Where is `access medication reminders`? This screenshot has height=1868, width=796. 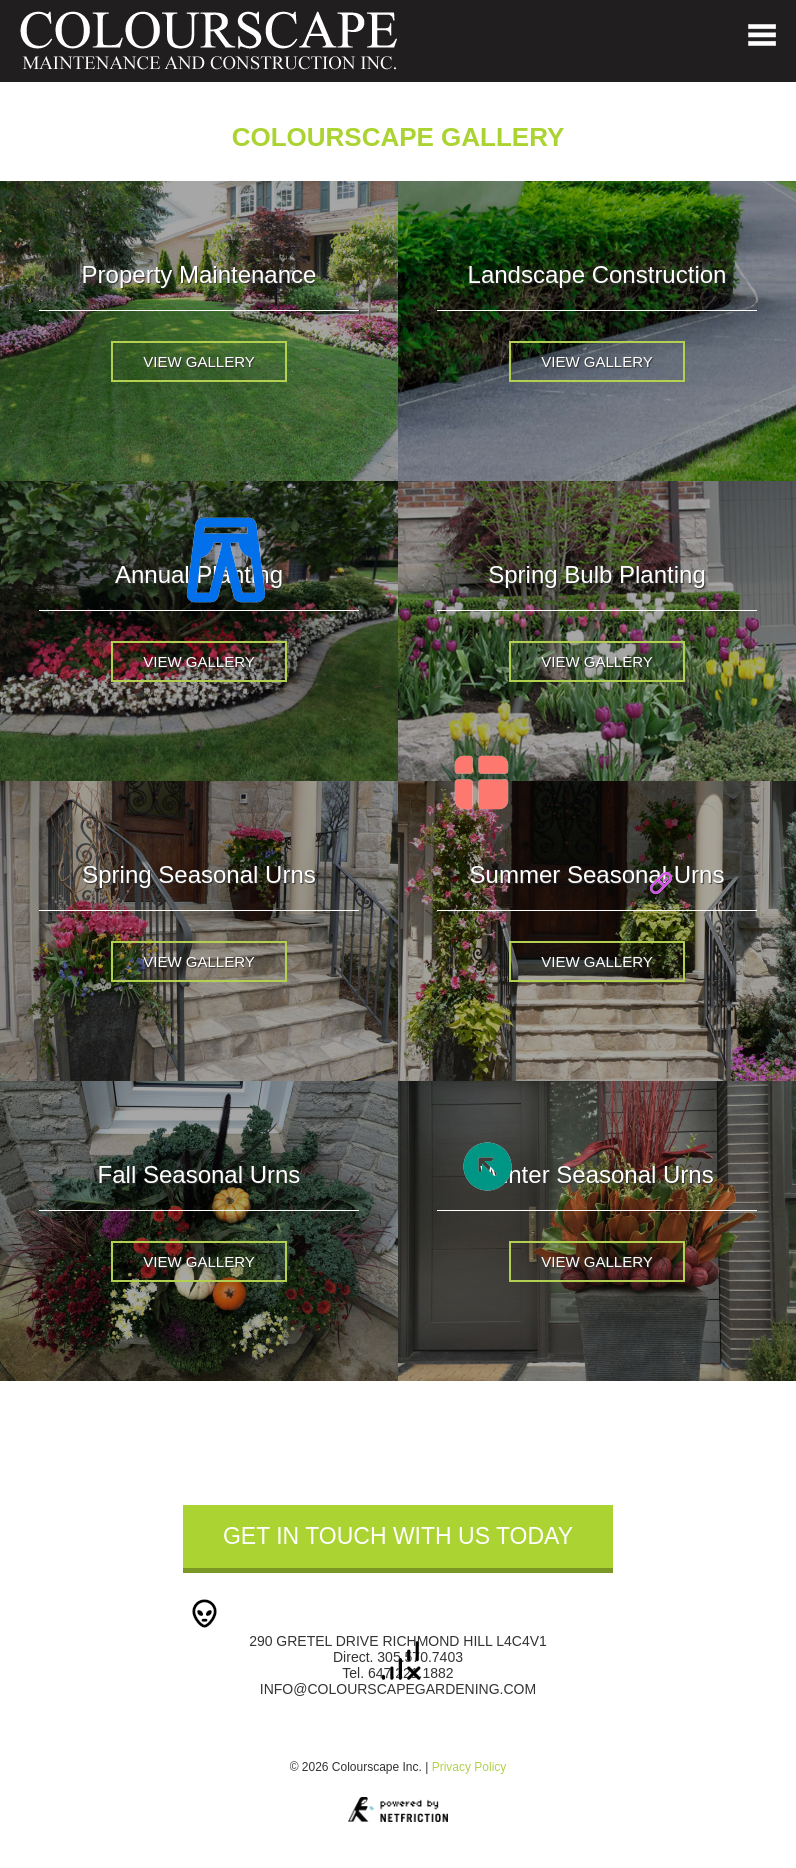 access medication reminders is located at coordinates (661, 883).